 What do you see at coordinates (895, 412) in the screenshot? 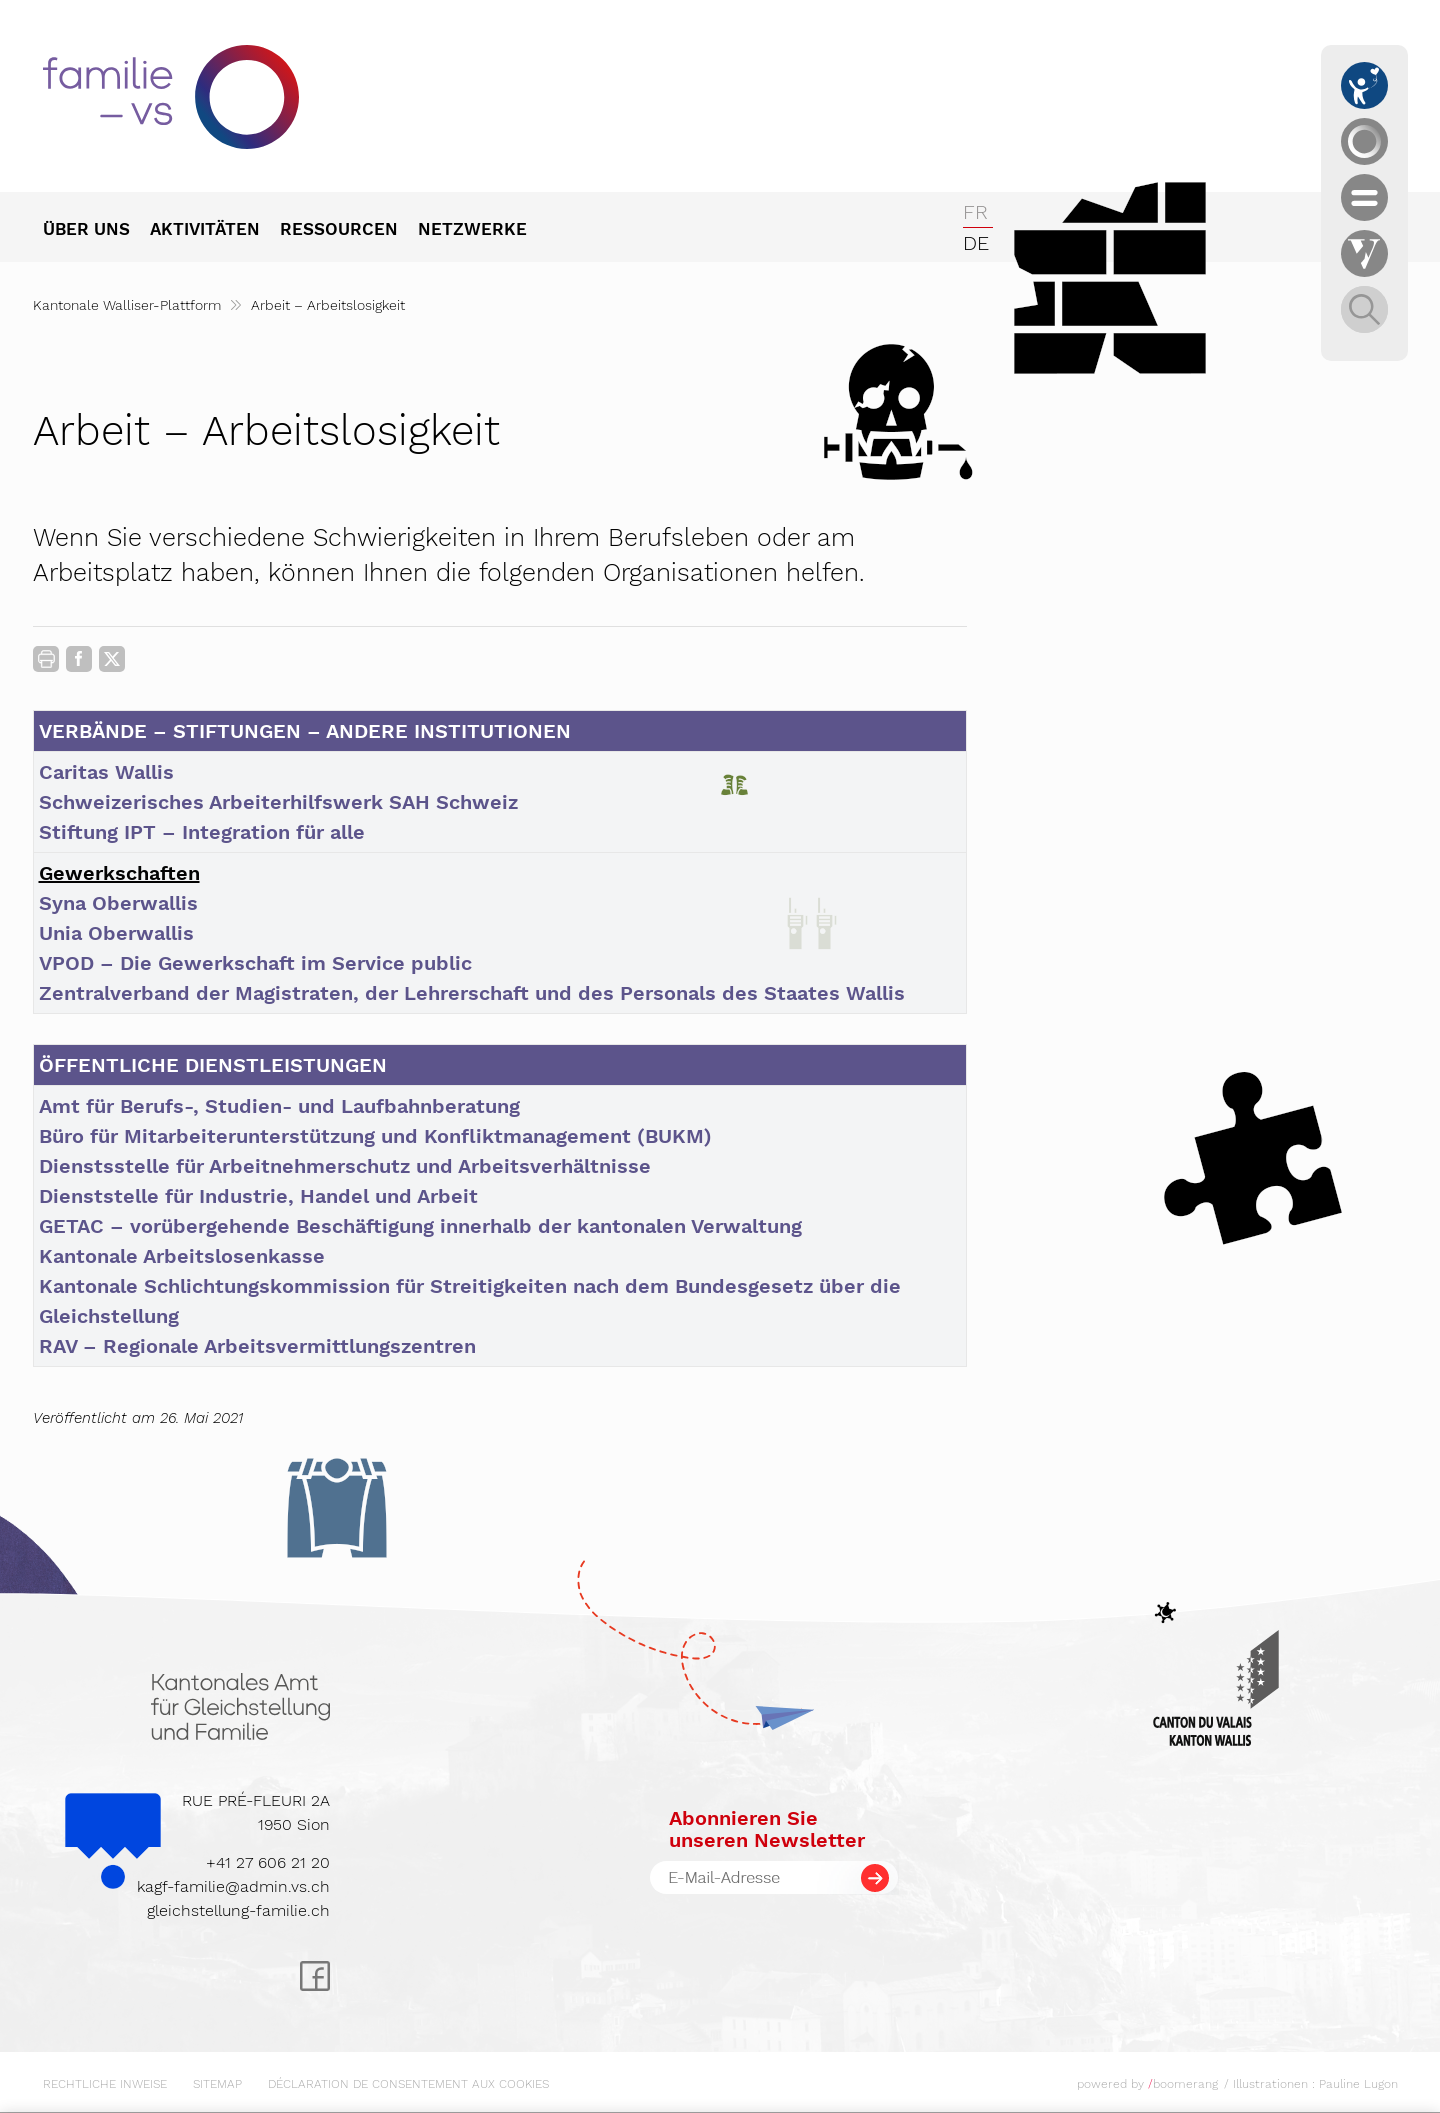
I see `indicates lethal injection or poison hazard` at bounding box center [895, 412].